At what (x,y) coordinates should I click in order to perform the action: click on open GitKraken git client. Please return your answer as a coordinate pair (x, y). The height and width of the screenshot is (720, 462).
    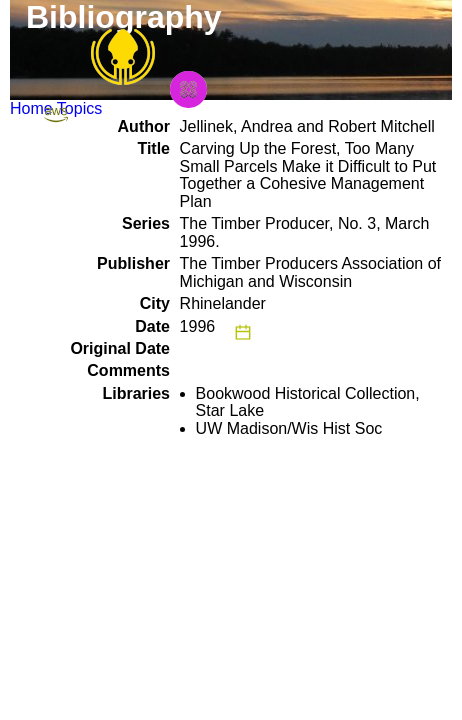
    Looking at the image, I should click on (123, 57).